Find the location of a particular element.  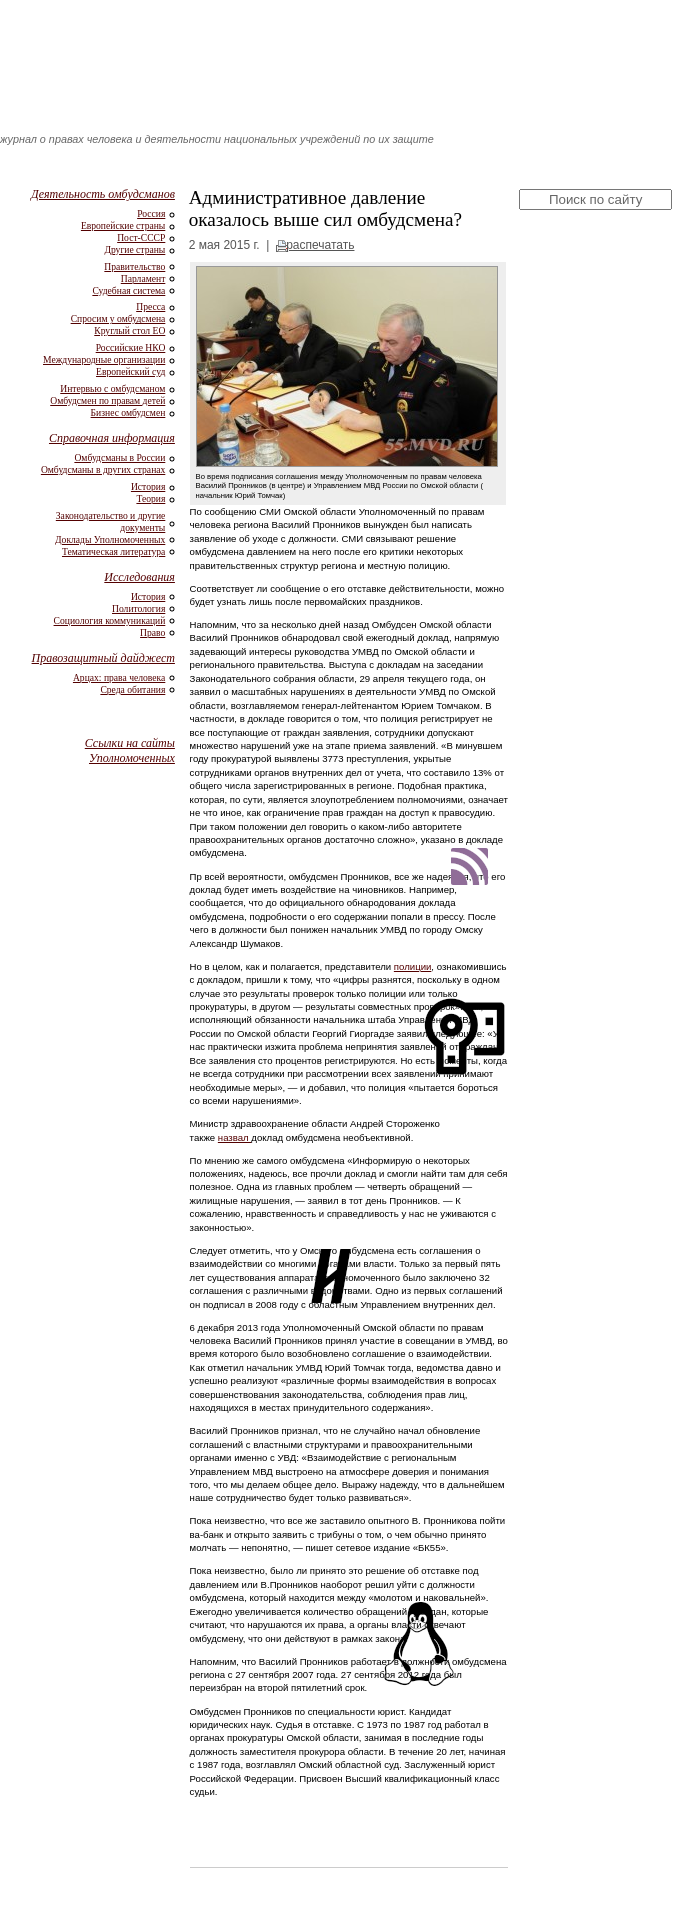

MQTT protocol or messaging service integration is located at coordinates (469, 866).